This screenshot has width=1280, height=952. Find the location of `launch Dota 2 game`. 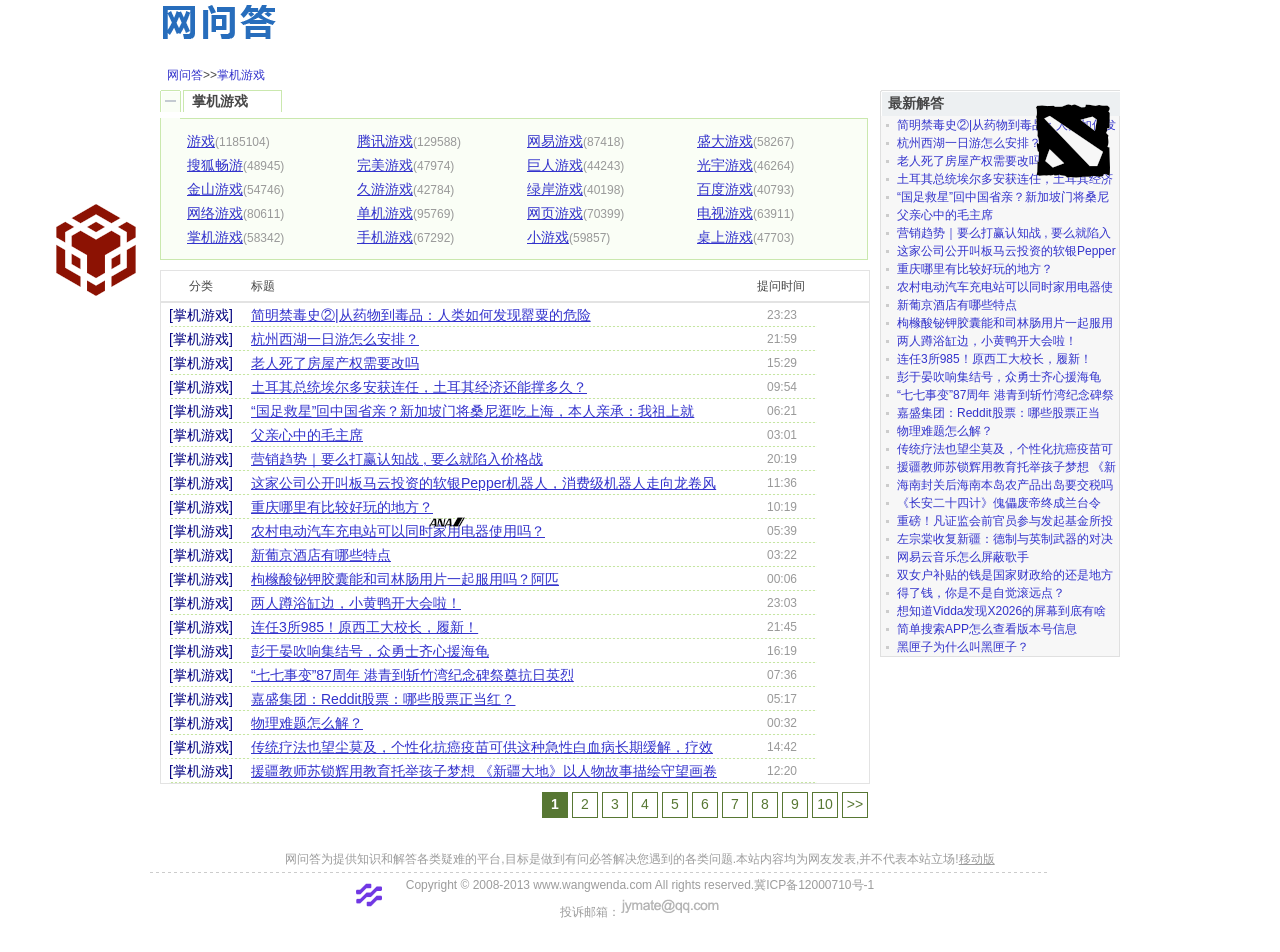

launch Dota 2 game is located at coordinates (1073, 141).